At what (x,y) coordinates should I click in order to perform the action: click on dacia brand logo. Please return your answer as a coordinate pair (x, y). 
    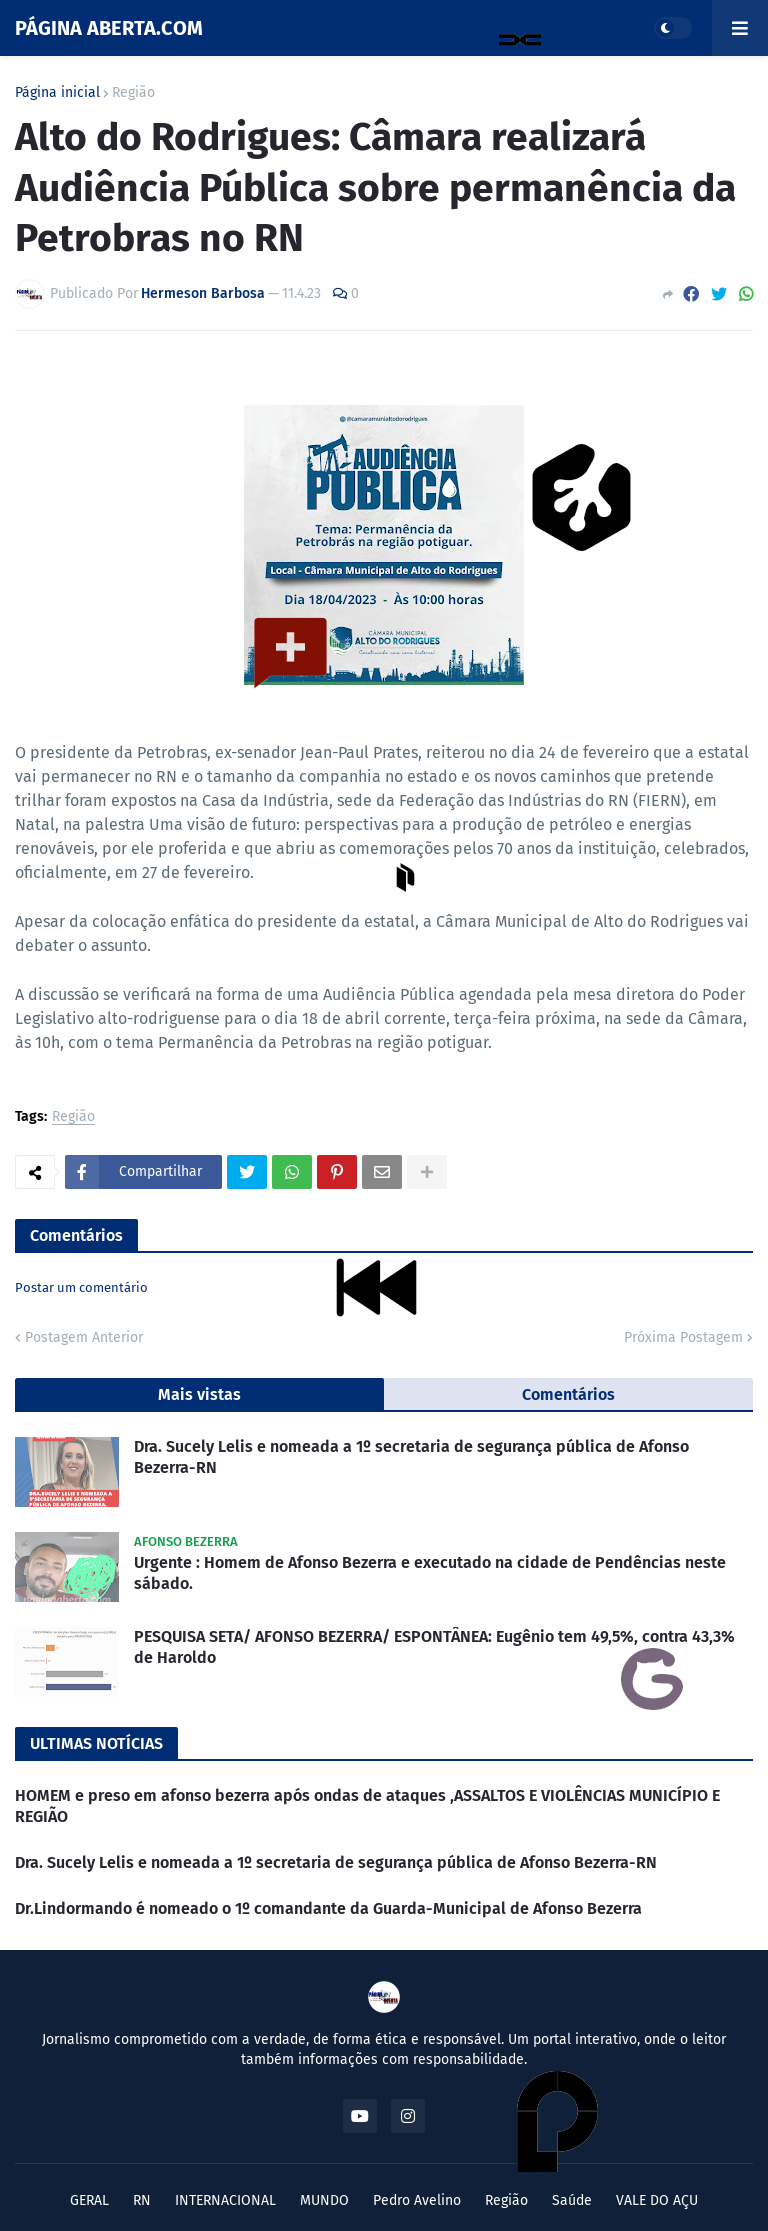
    Looking at the image, I should click on (520, 40).